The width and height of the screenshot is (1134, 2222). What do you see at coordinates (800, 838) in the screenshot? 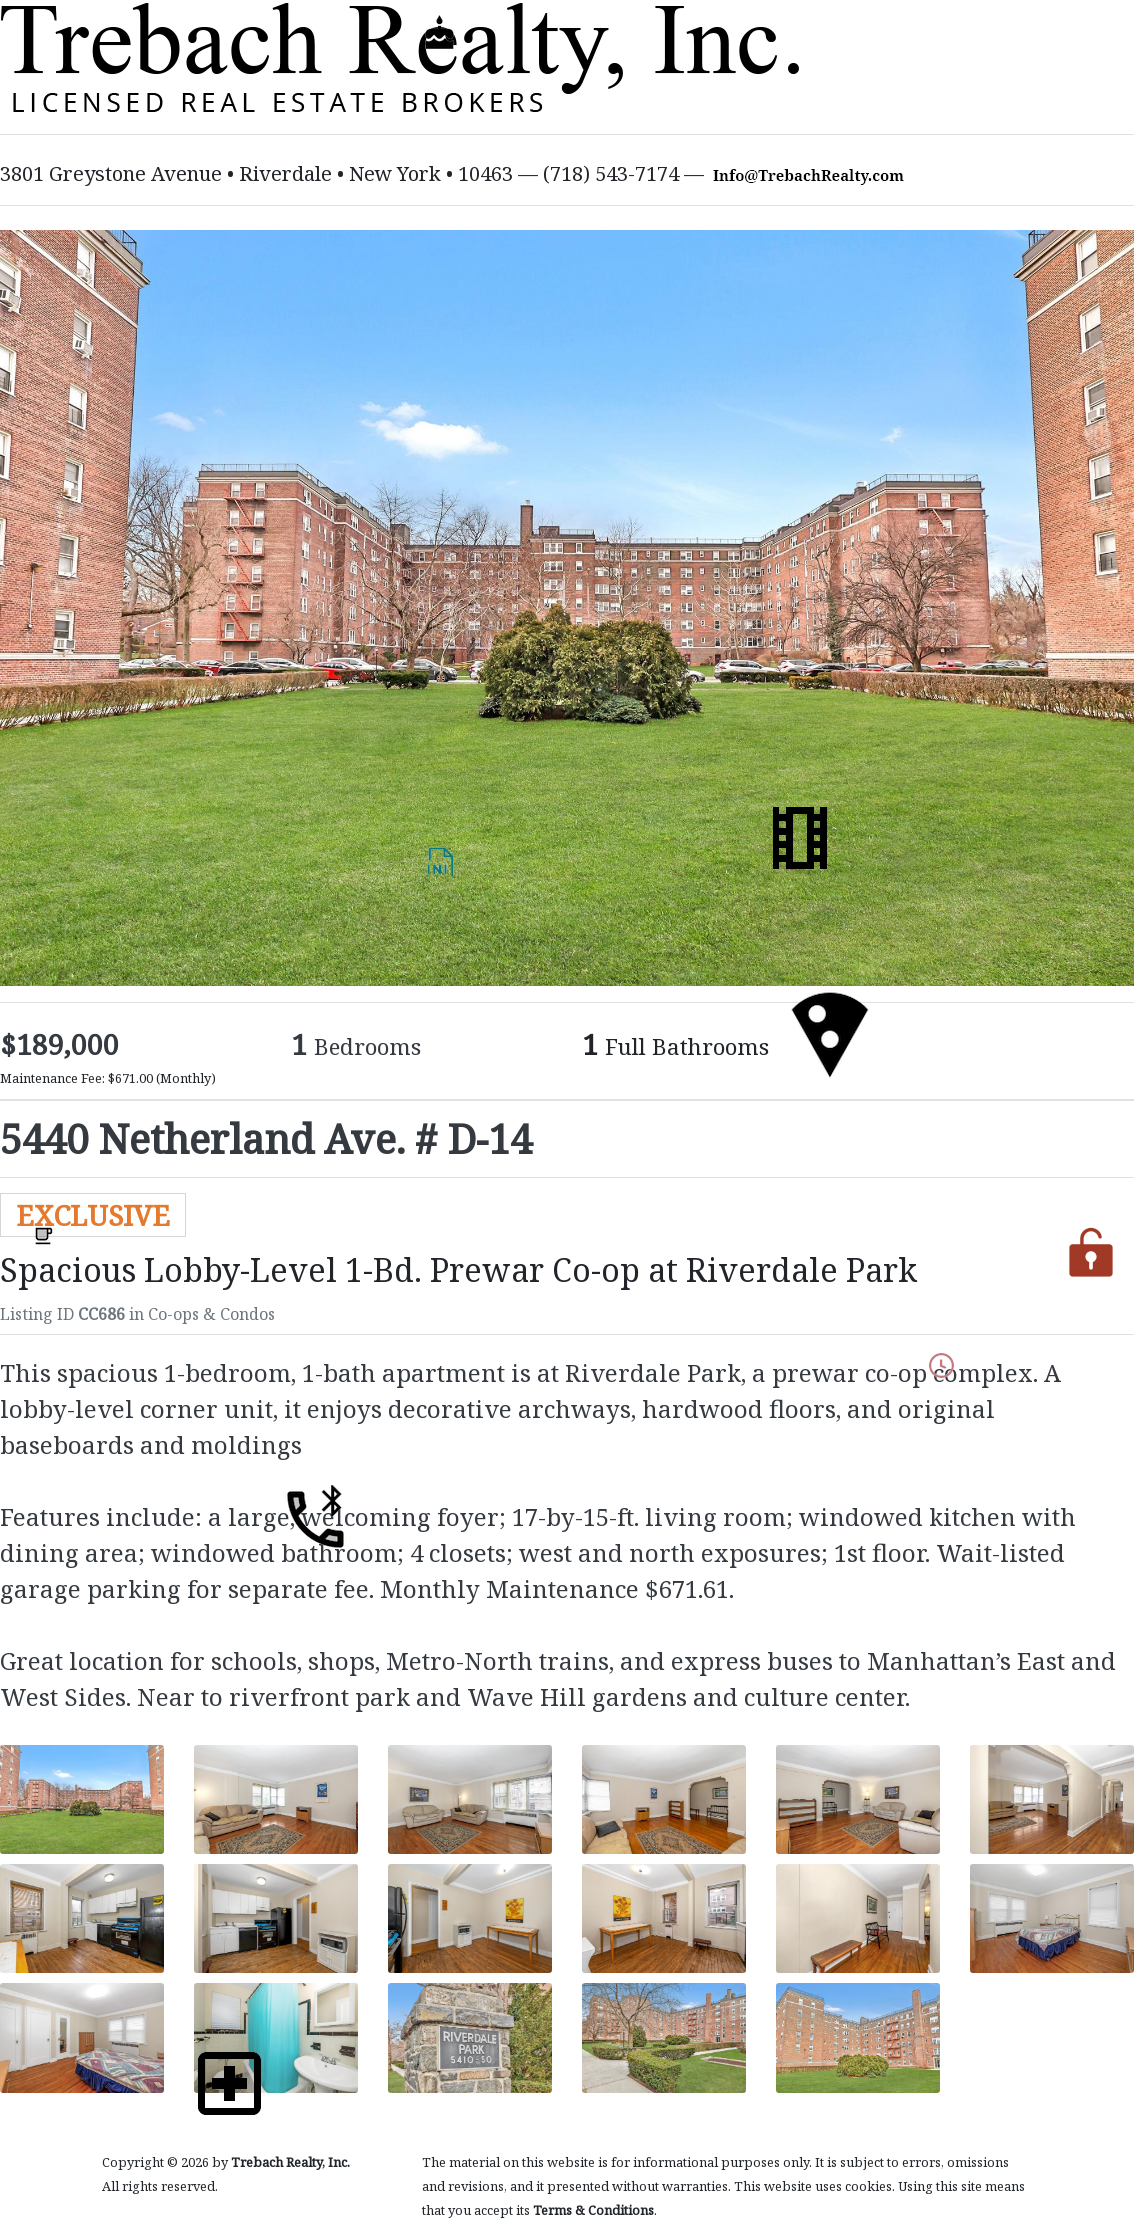
I see `browse local movie theaters` at bounding box center [800, 838].